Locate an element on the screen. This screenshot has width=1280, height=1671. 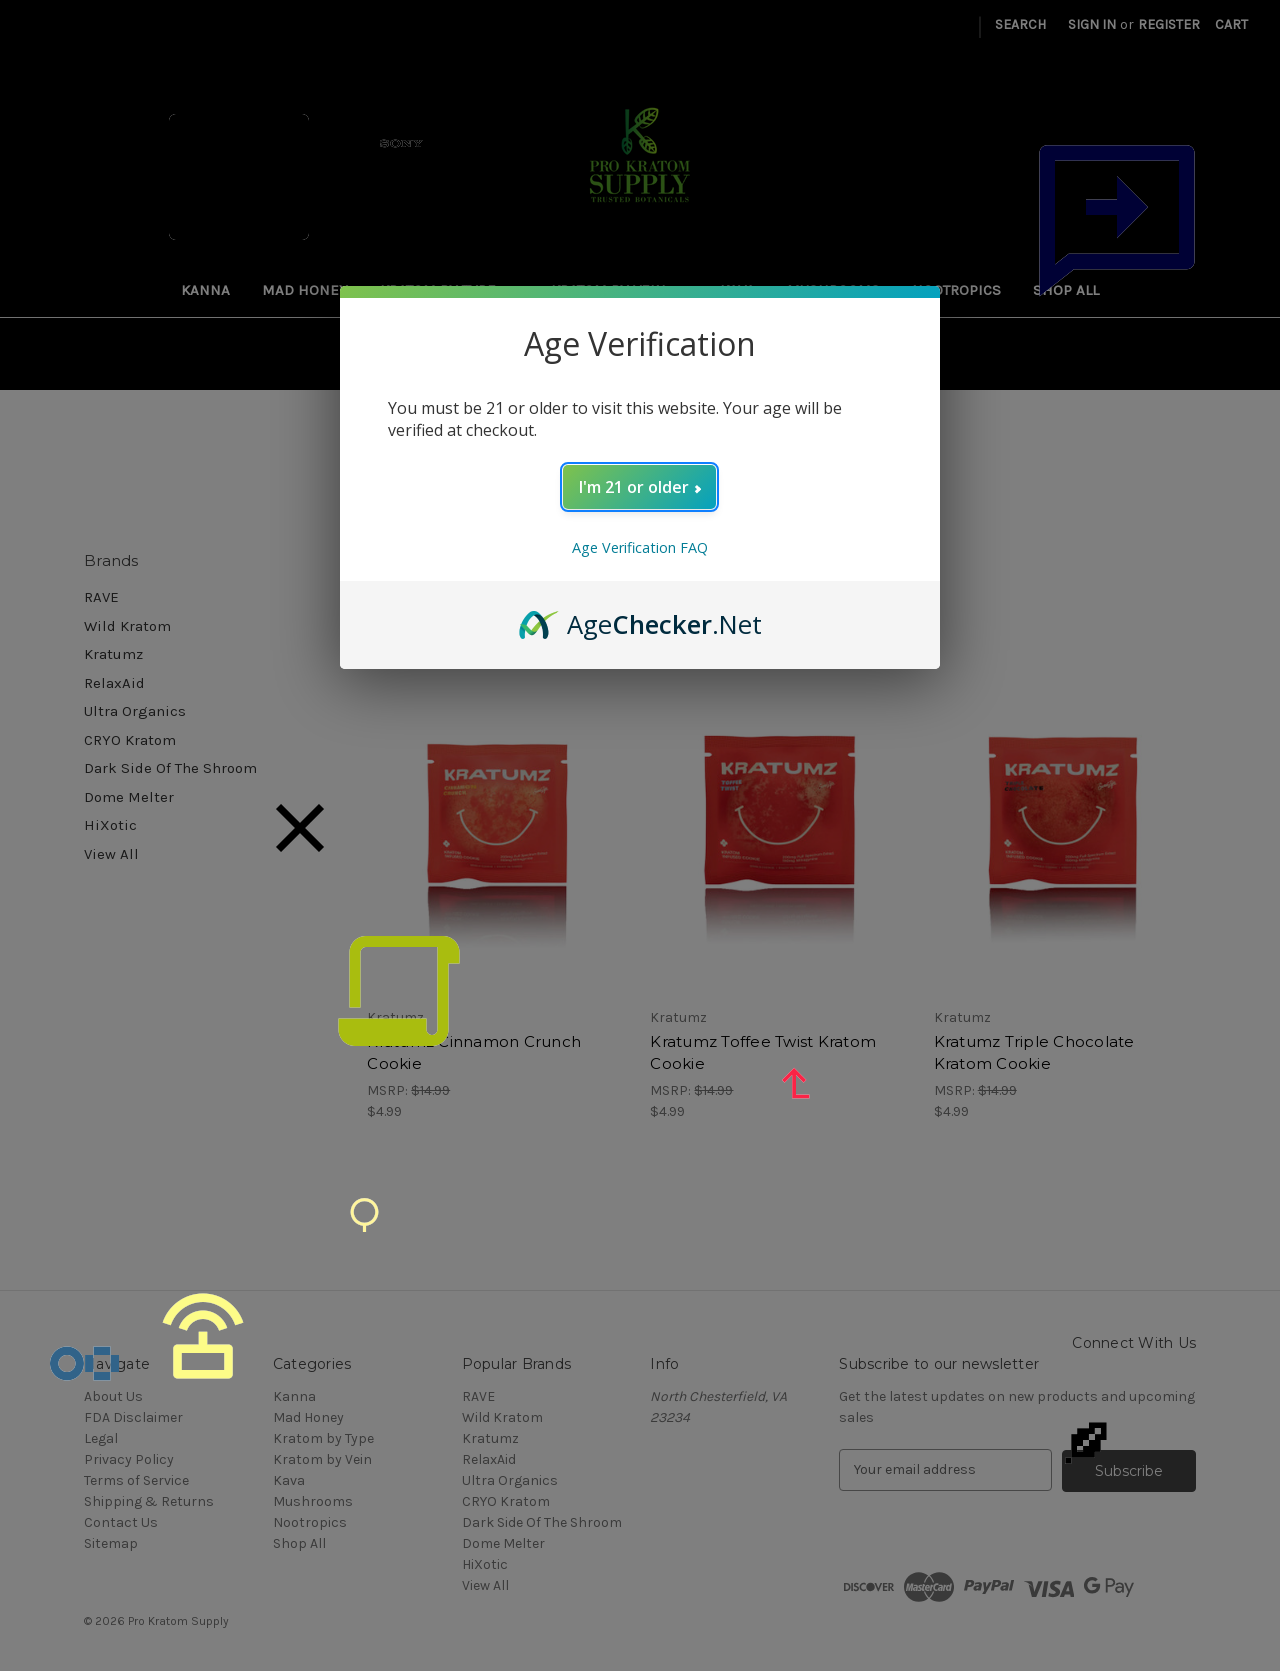
close the current window or dialog is located at coordinates (300, 828).